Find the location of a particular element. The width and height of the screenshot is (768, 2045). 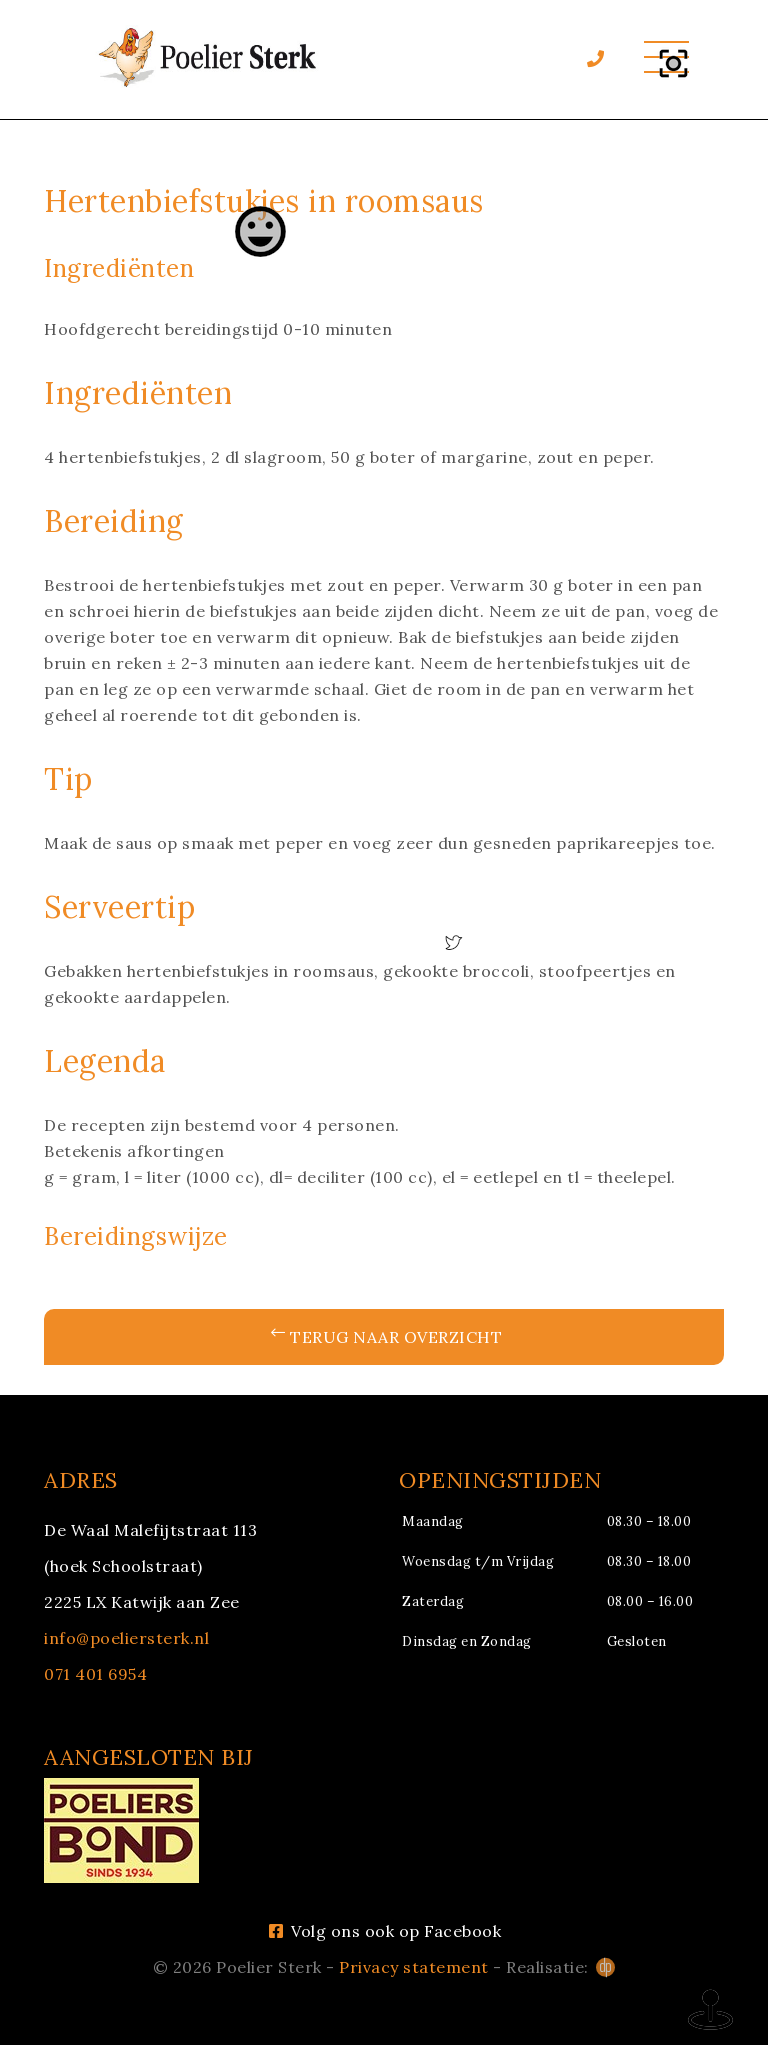

share to twitter is located at coordinates (453, 942).